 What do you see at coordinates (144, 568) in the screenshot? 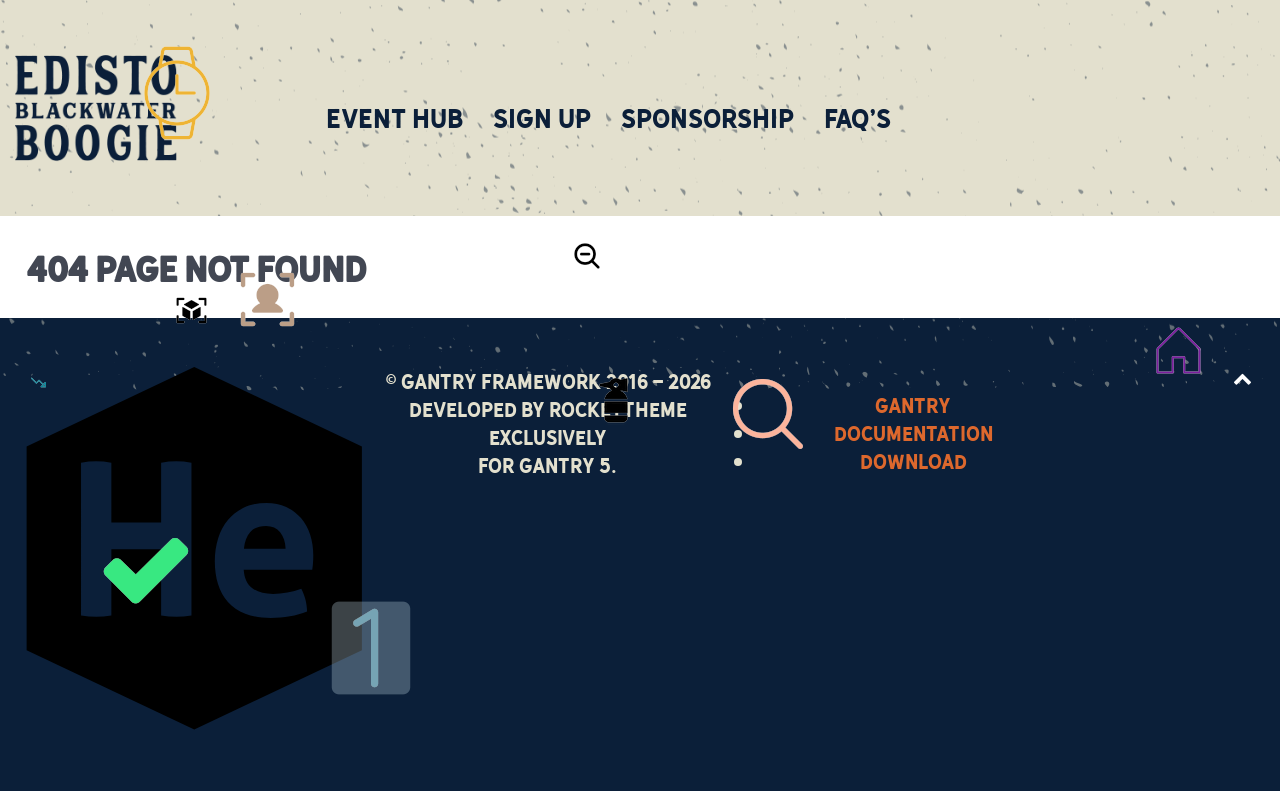
I see `confirm or submit an action` at bounding box center [144, 568].